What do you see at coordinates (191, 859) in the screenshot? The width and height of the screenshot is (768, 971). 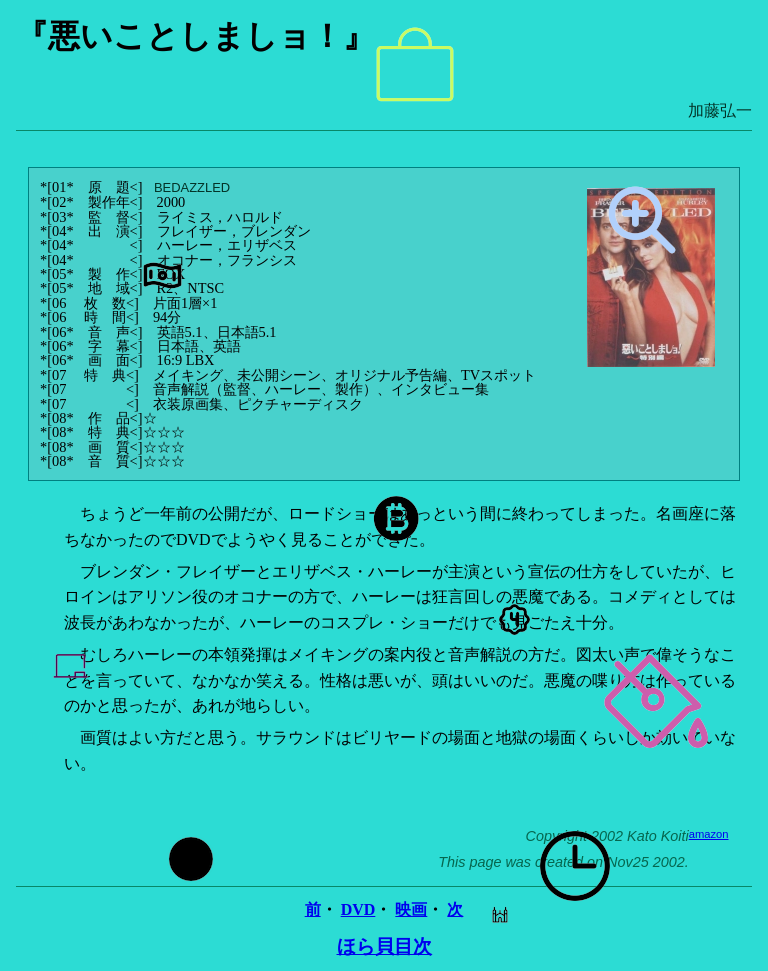 I see `indicates recording in progress` at bounding box center [191, 859].